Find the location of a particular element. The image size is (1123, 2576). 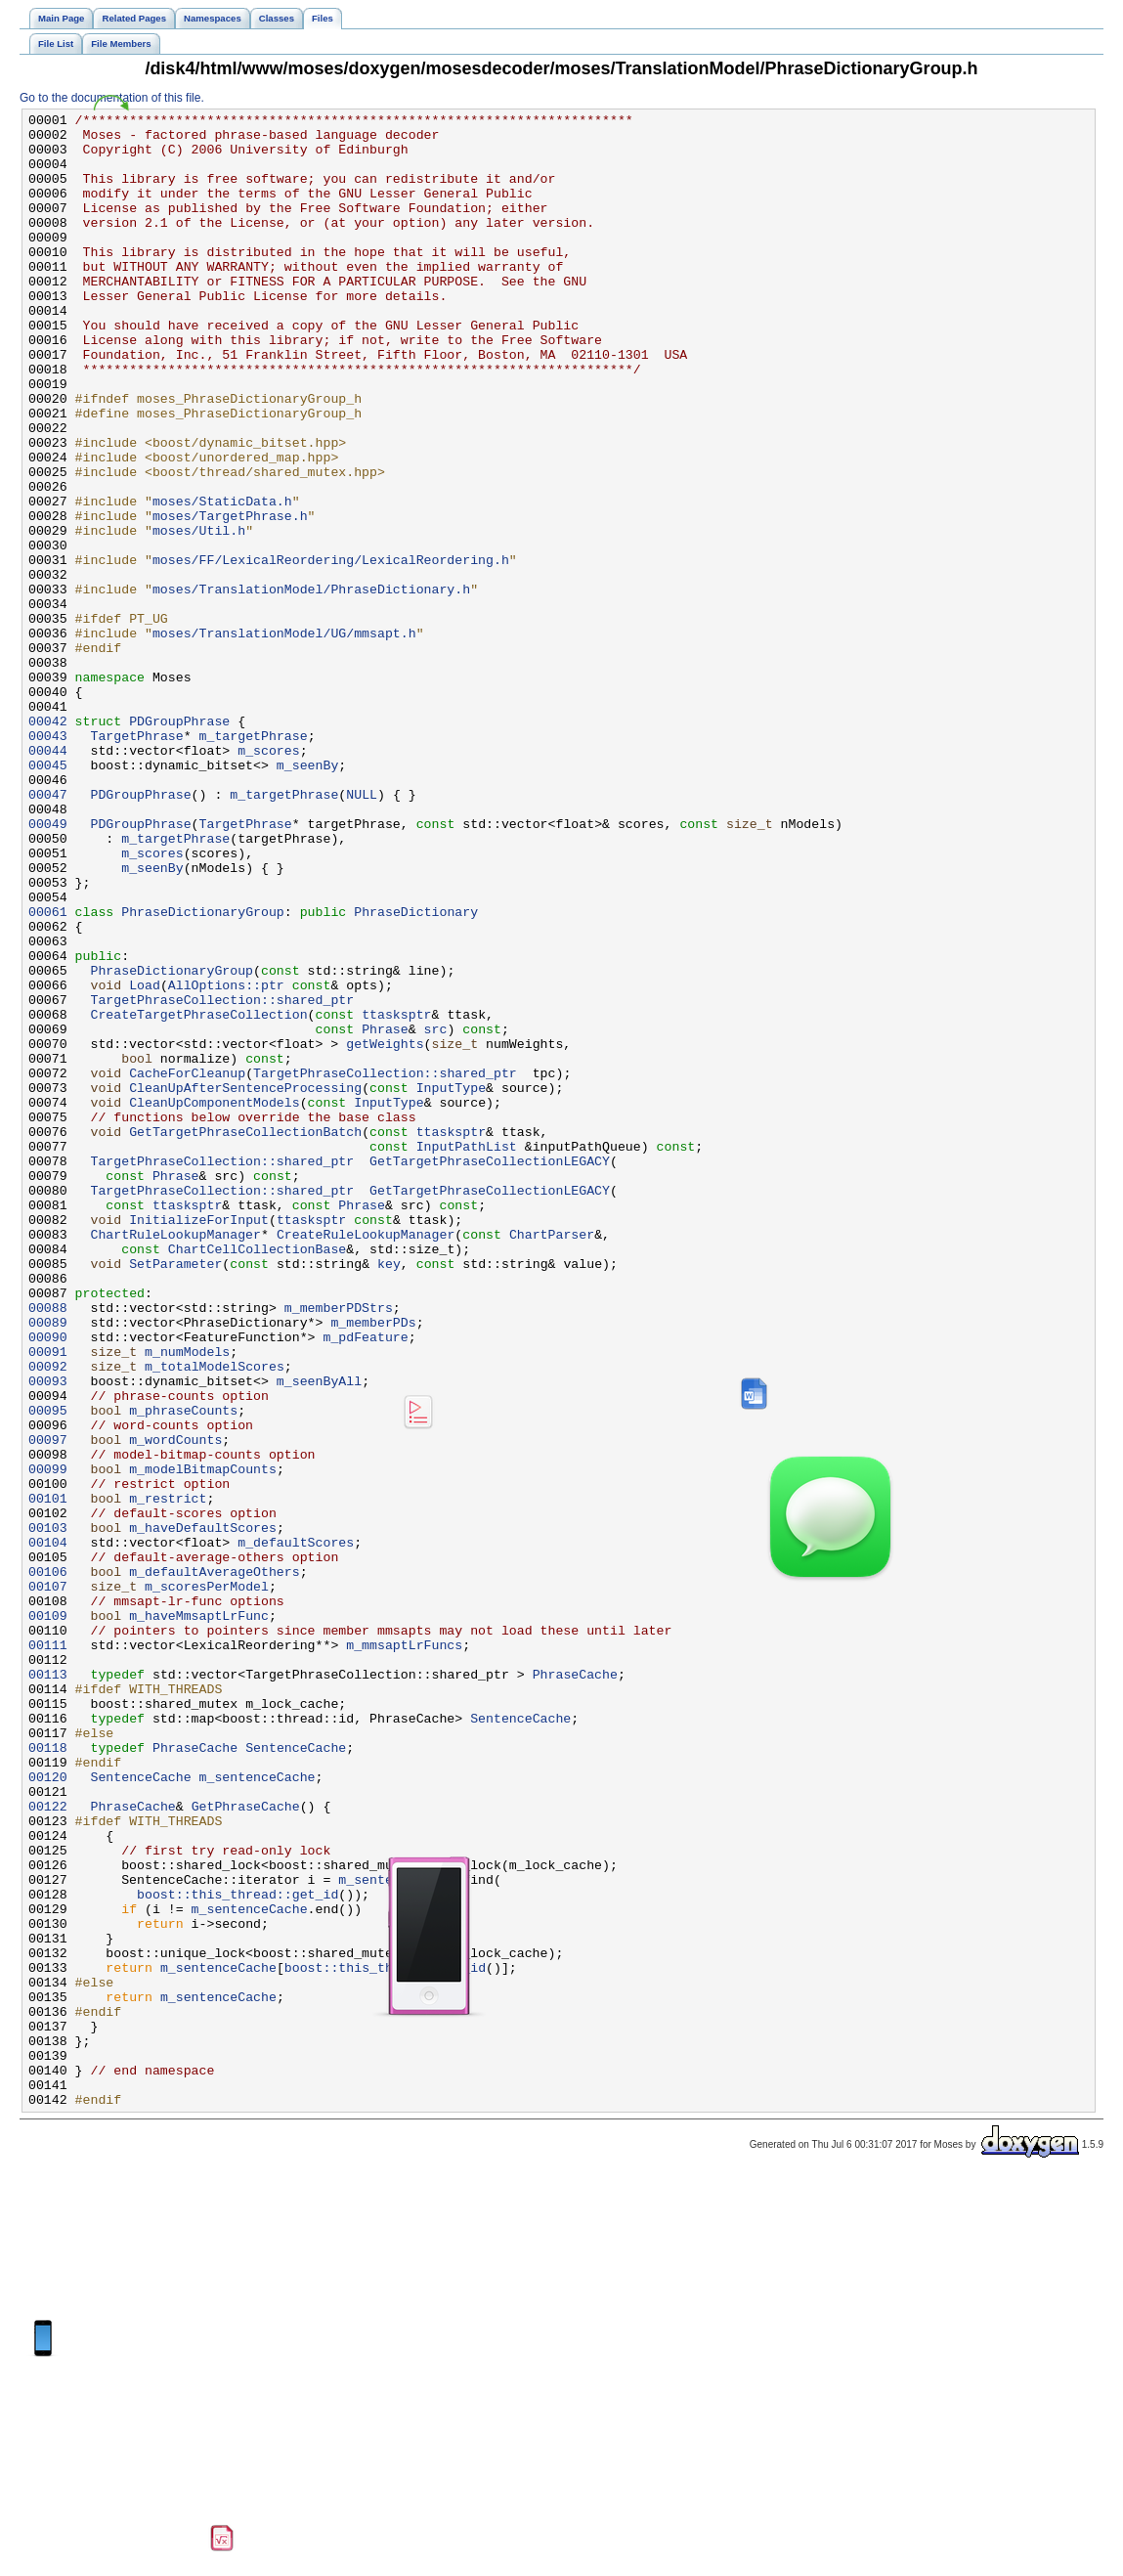

an mp3 playlist file is located at coordinates (418, 1412).